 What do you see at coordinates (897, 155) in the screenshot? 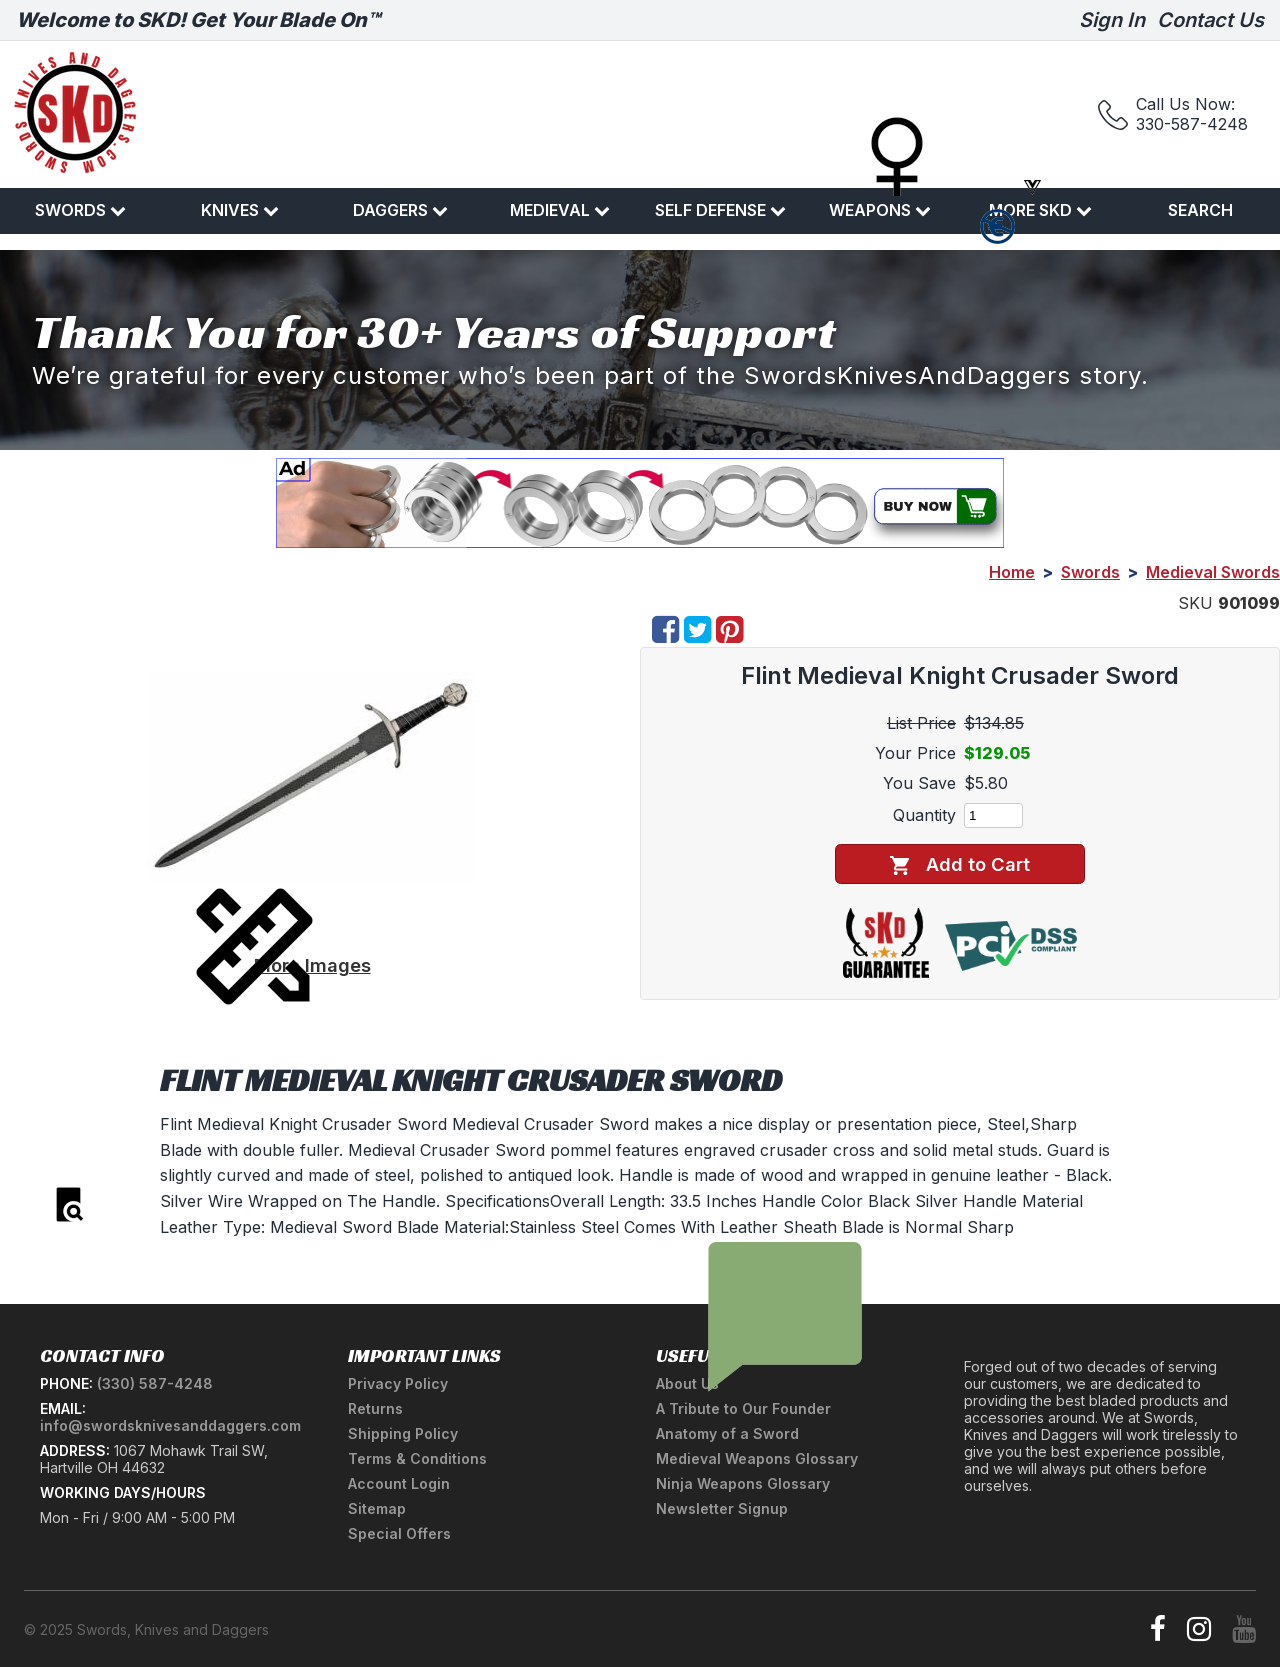
I see `indicates female or women's category` at bounding box center [897, 155].